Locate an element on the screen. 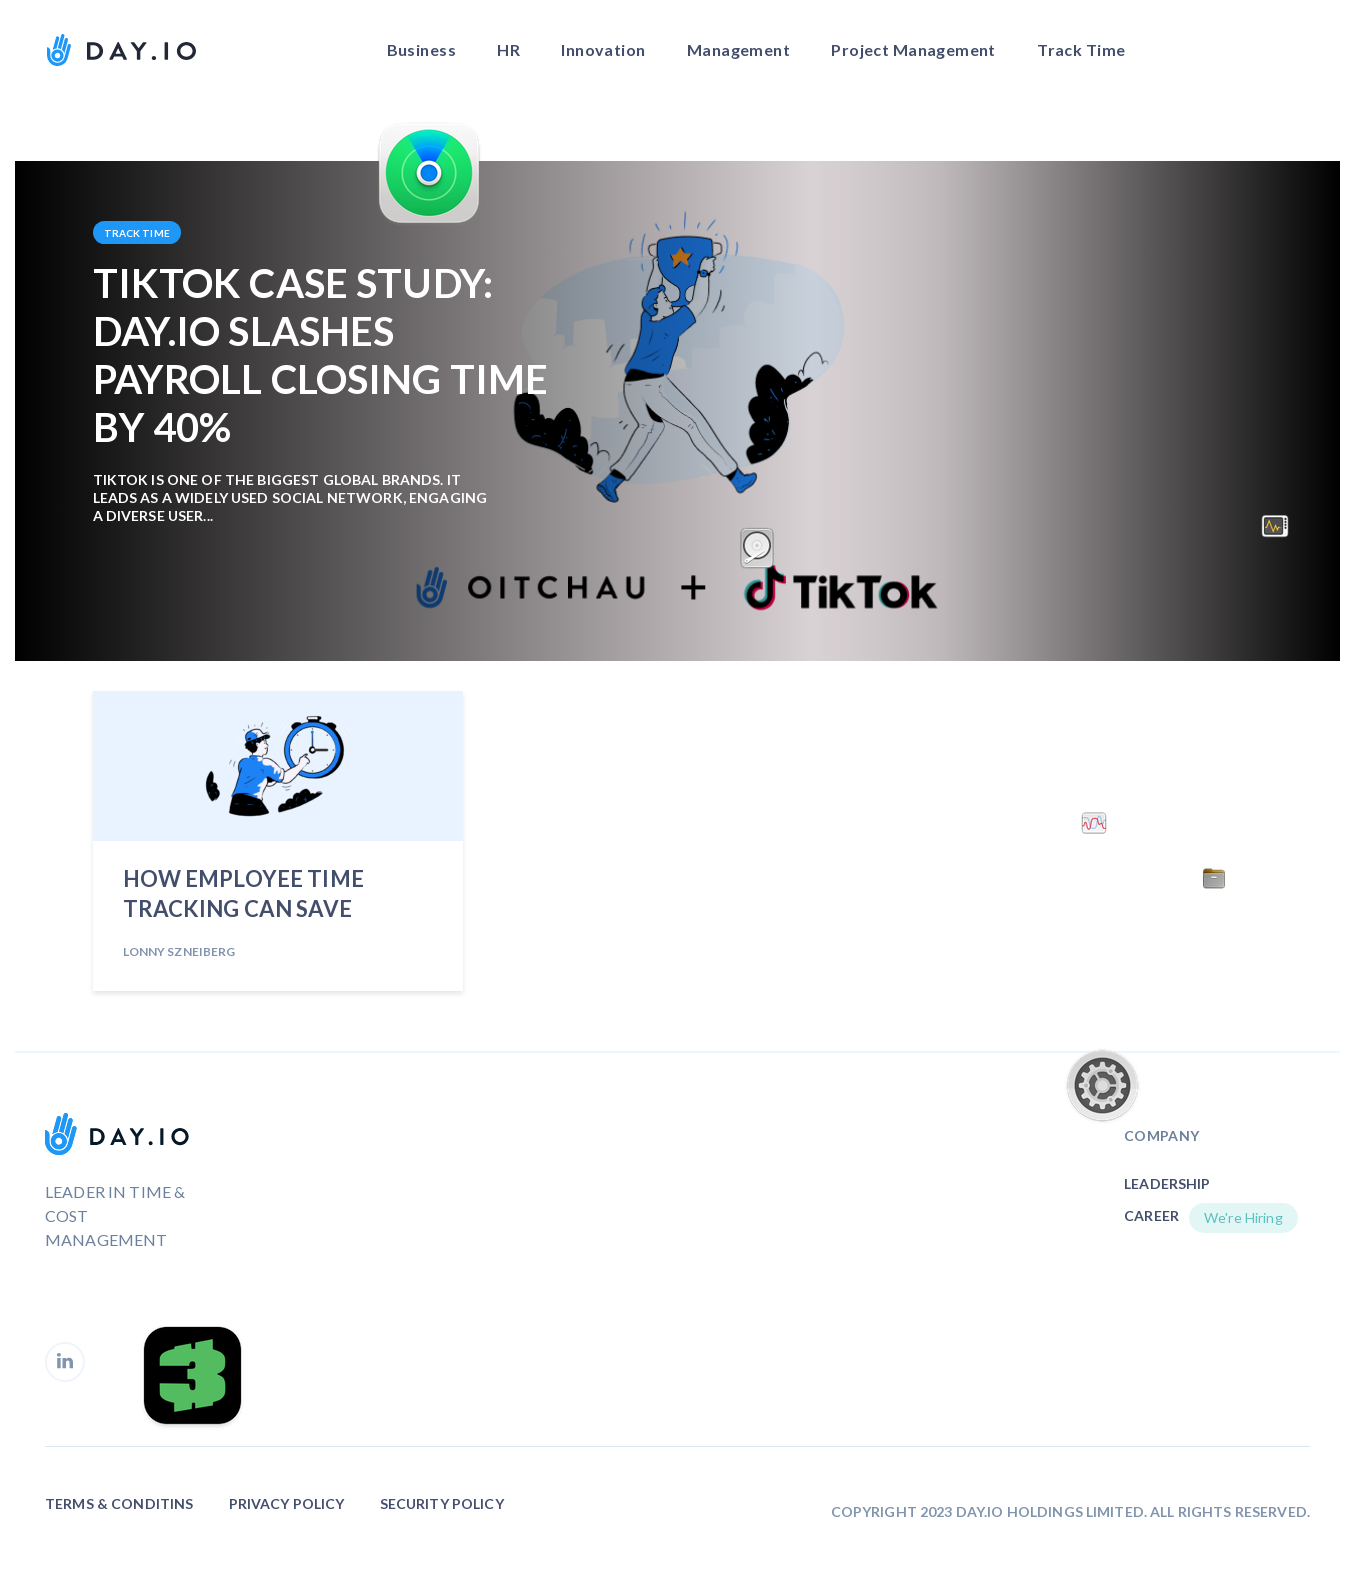  view power usage statistics and graphs is located at coordinates (1094, 823).